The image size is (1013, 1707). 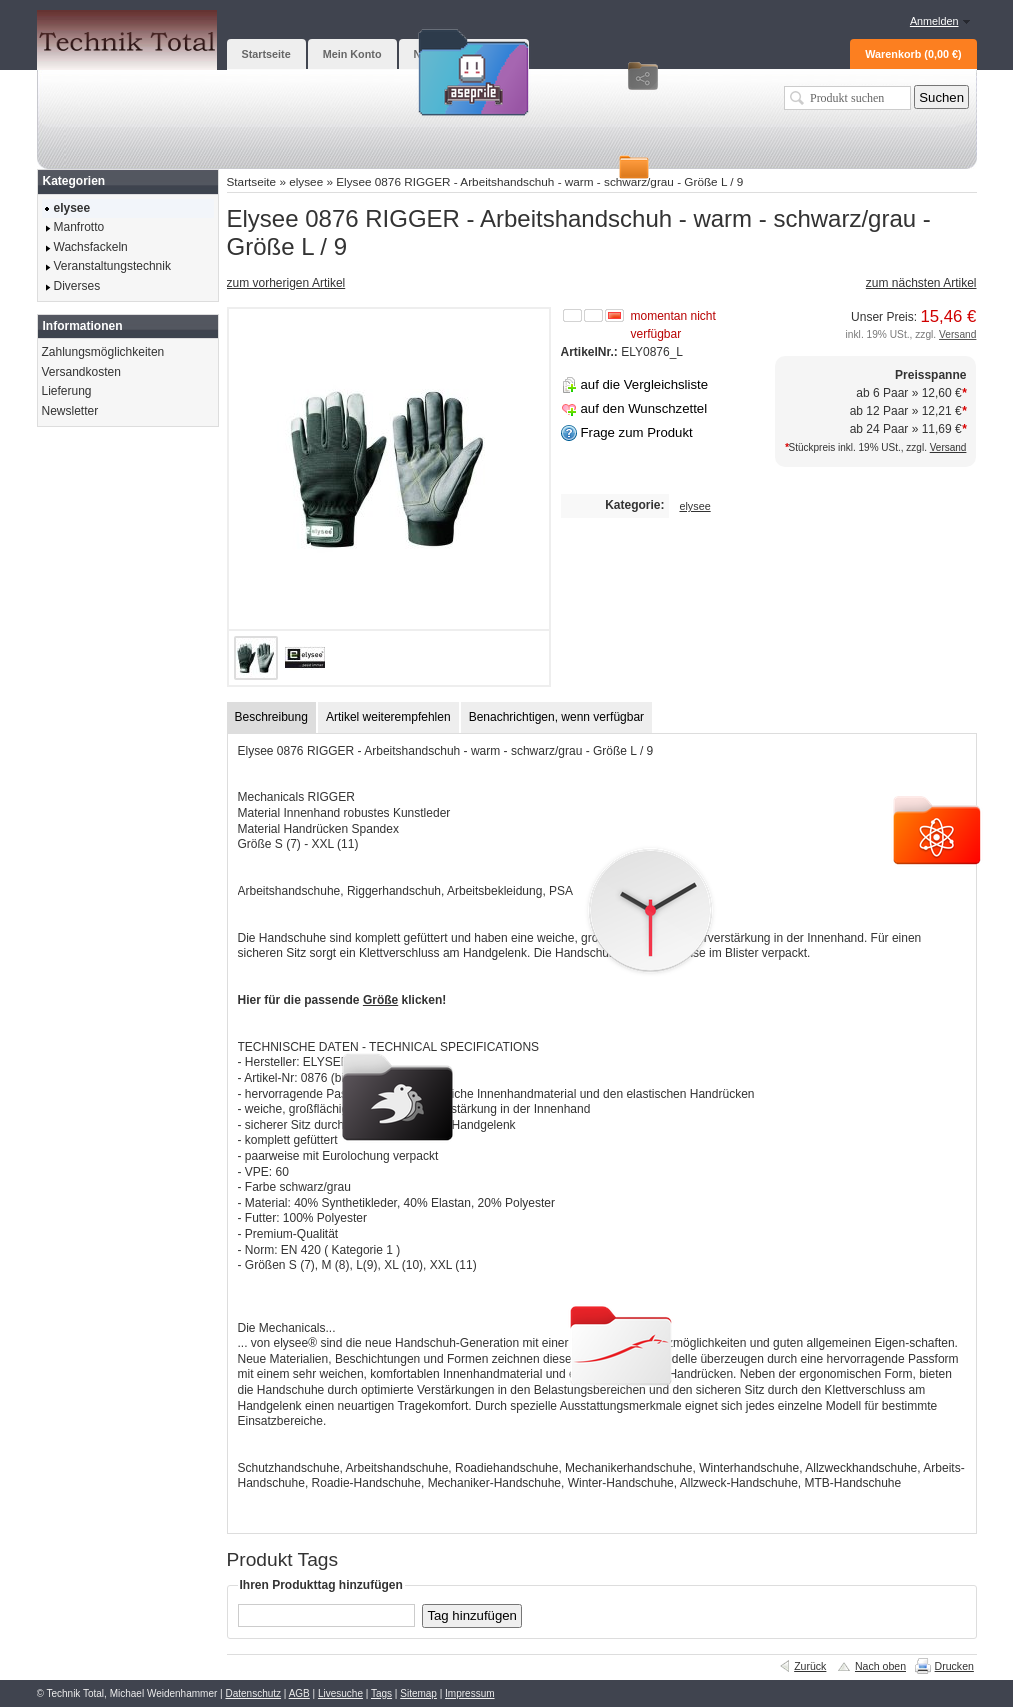 I want to click on access your public shared files folder, so click(x=643, y=76).